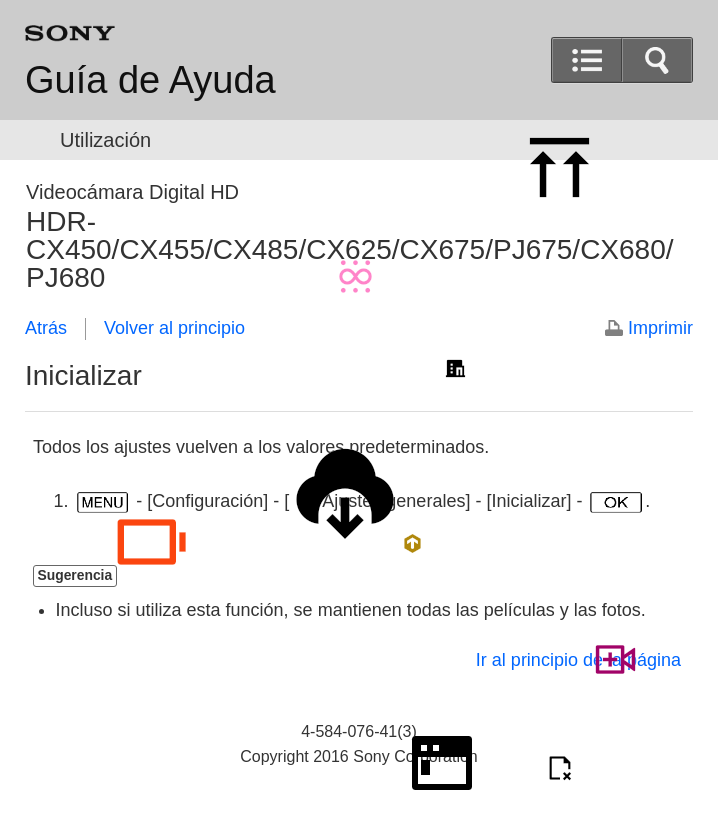  What do you see at coordinates (345, 493) in the screenshot?
I see `download file from cloud storage` at bounding box center [345, 493].